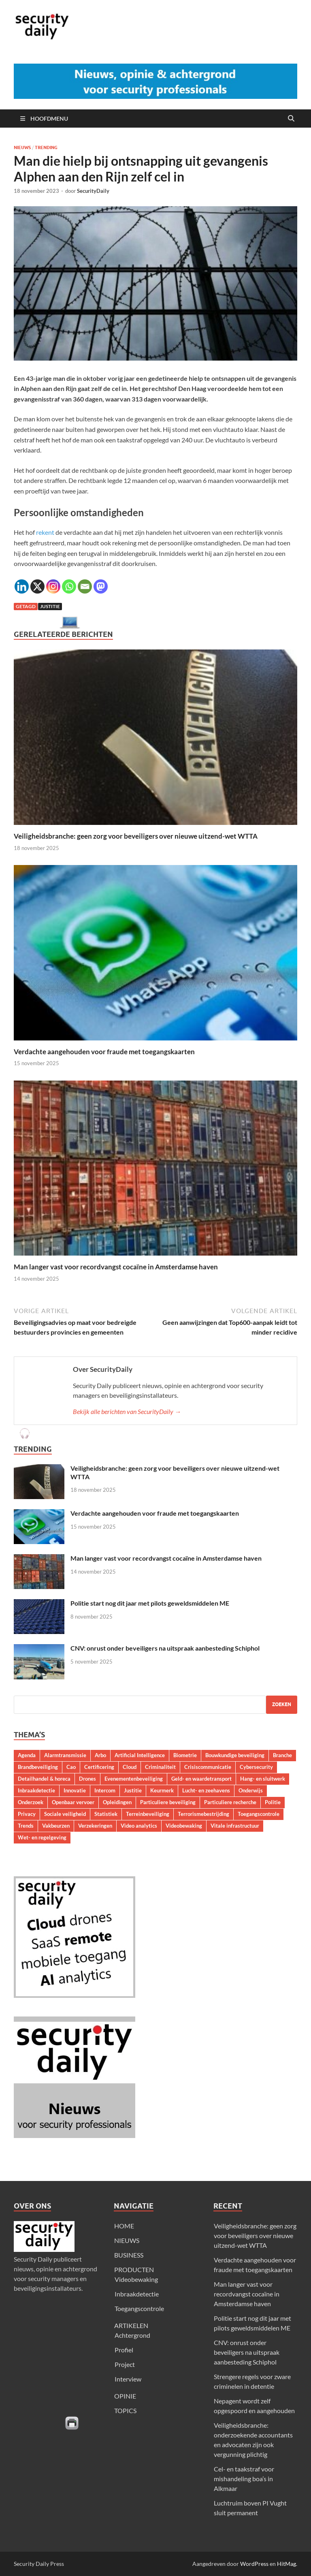 The width and height of the screenshot is (311, 2576). What do you see at coordinates (25, 1433) in the screenshot?
I see `bluetooth headphones connected` at bounding box center [25, 1433].